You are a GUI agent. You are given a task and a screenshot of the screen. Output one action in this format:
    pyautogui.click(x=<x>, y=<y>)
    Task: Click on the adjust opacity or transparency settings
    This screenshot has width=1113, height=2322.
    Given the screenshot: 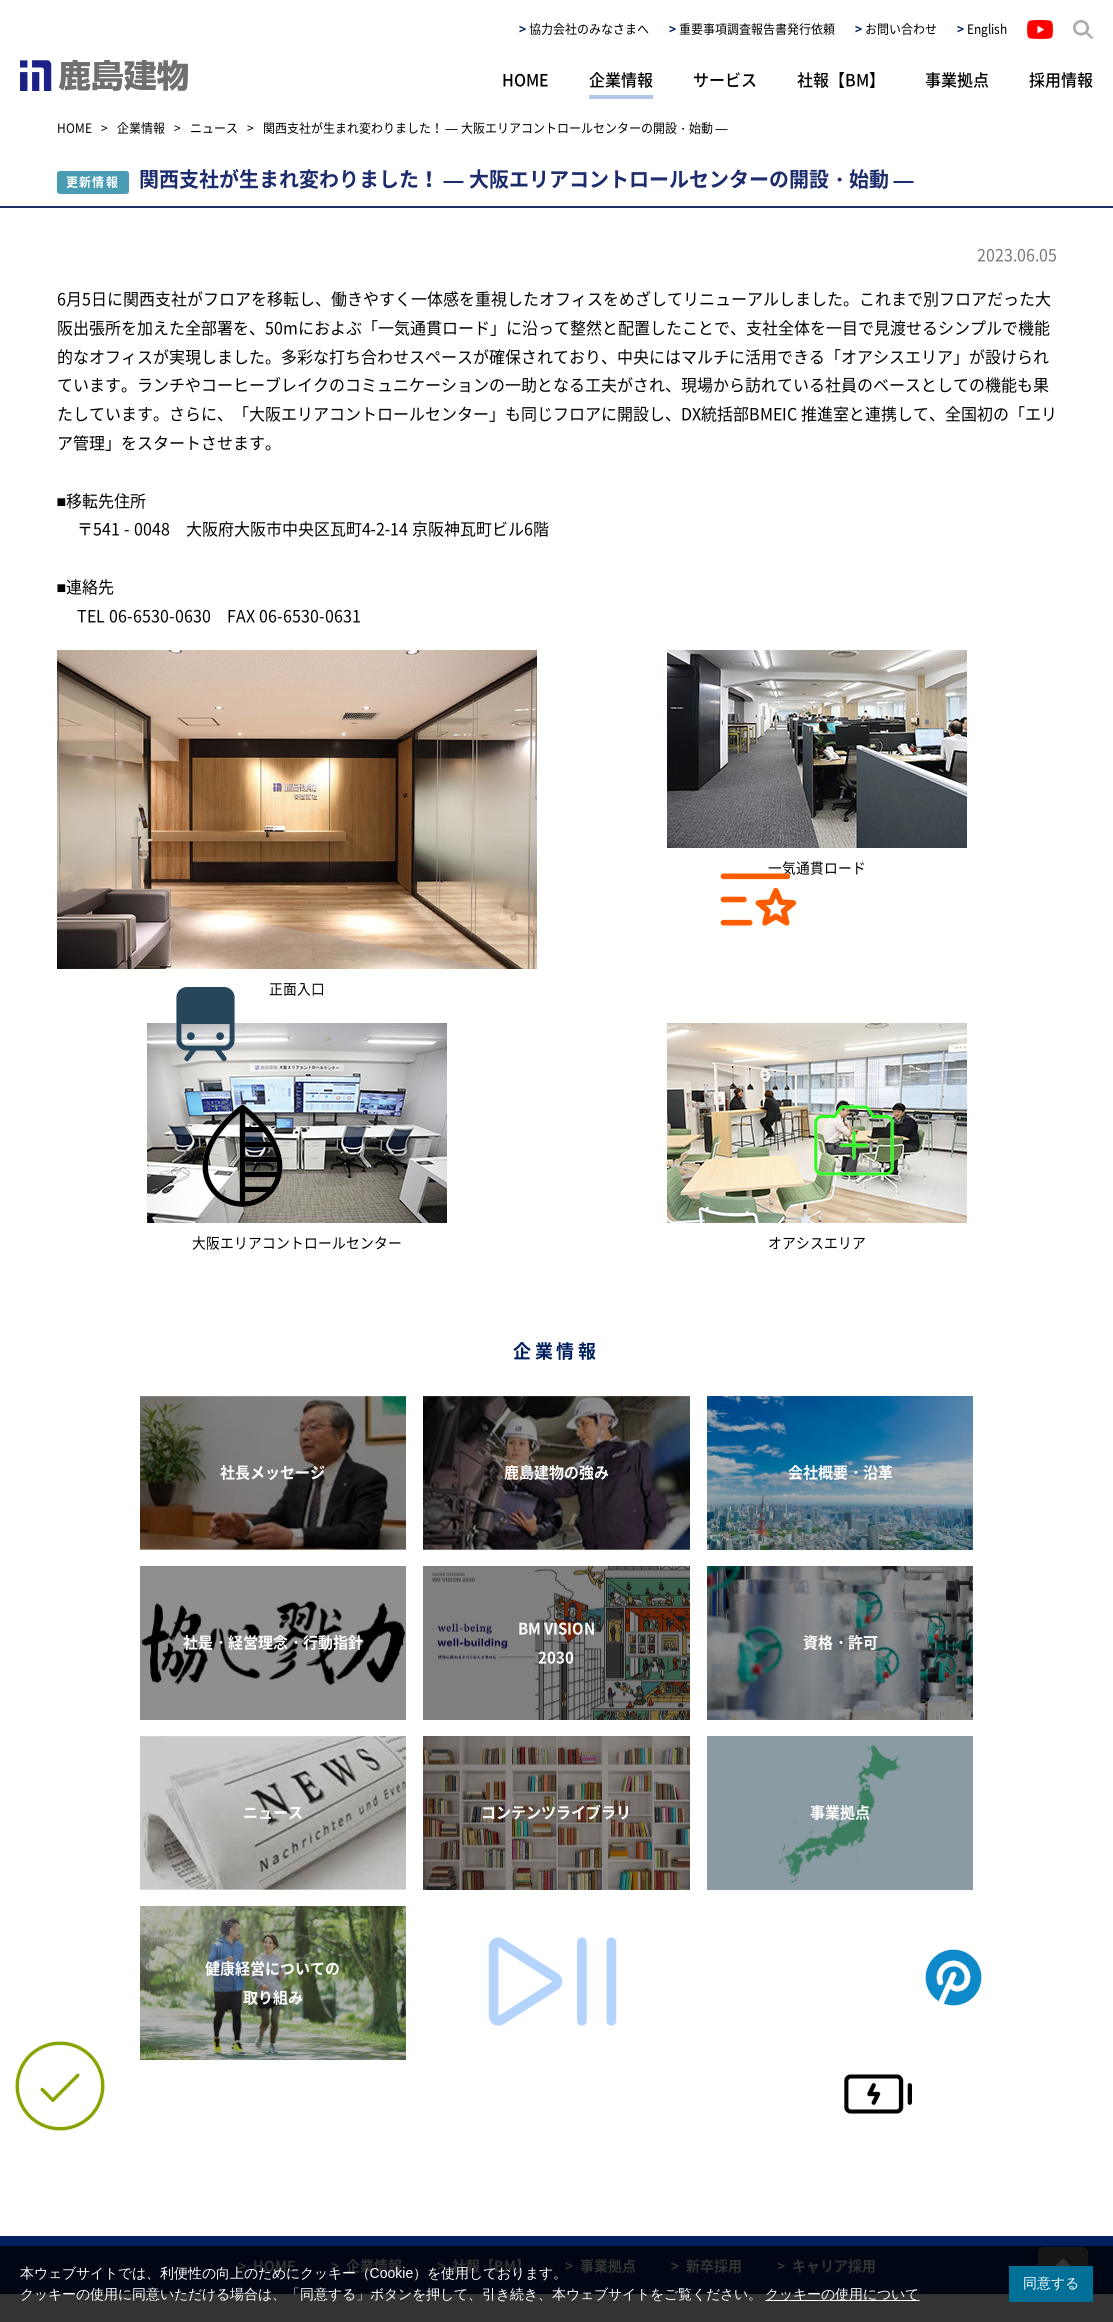 What is the action you would take?
    pyautogui.click(x=242, y=1159)
    